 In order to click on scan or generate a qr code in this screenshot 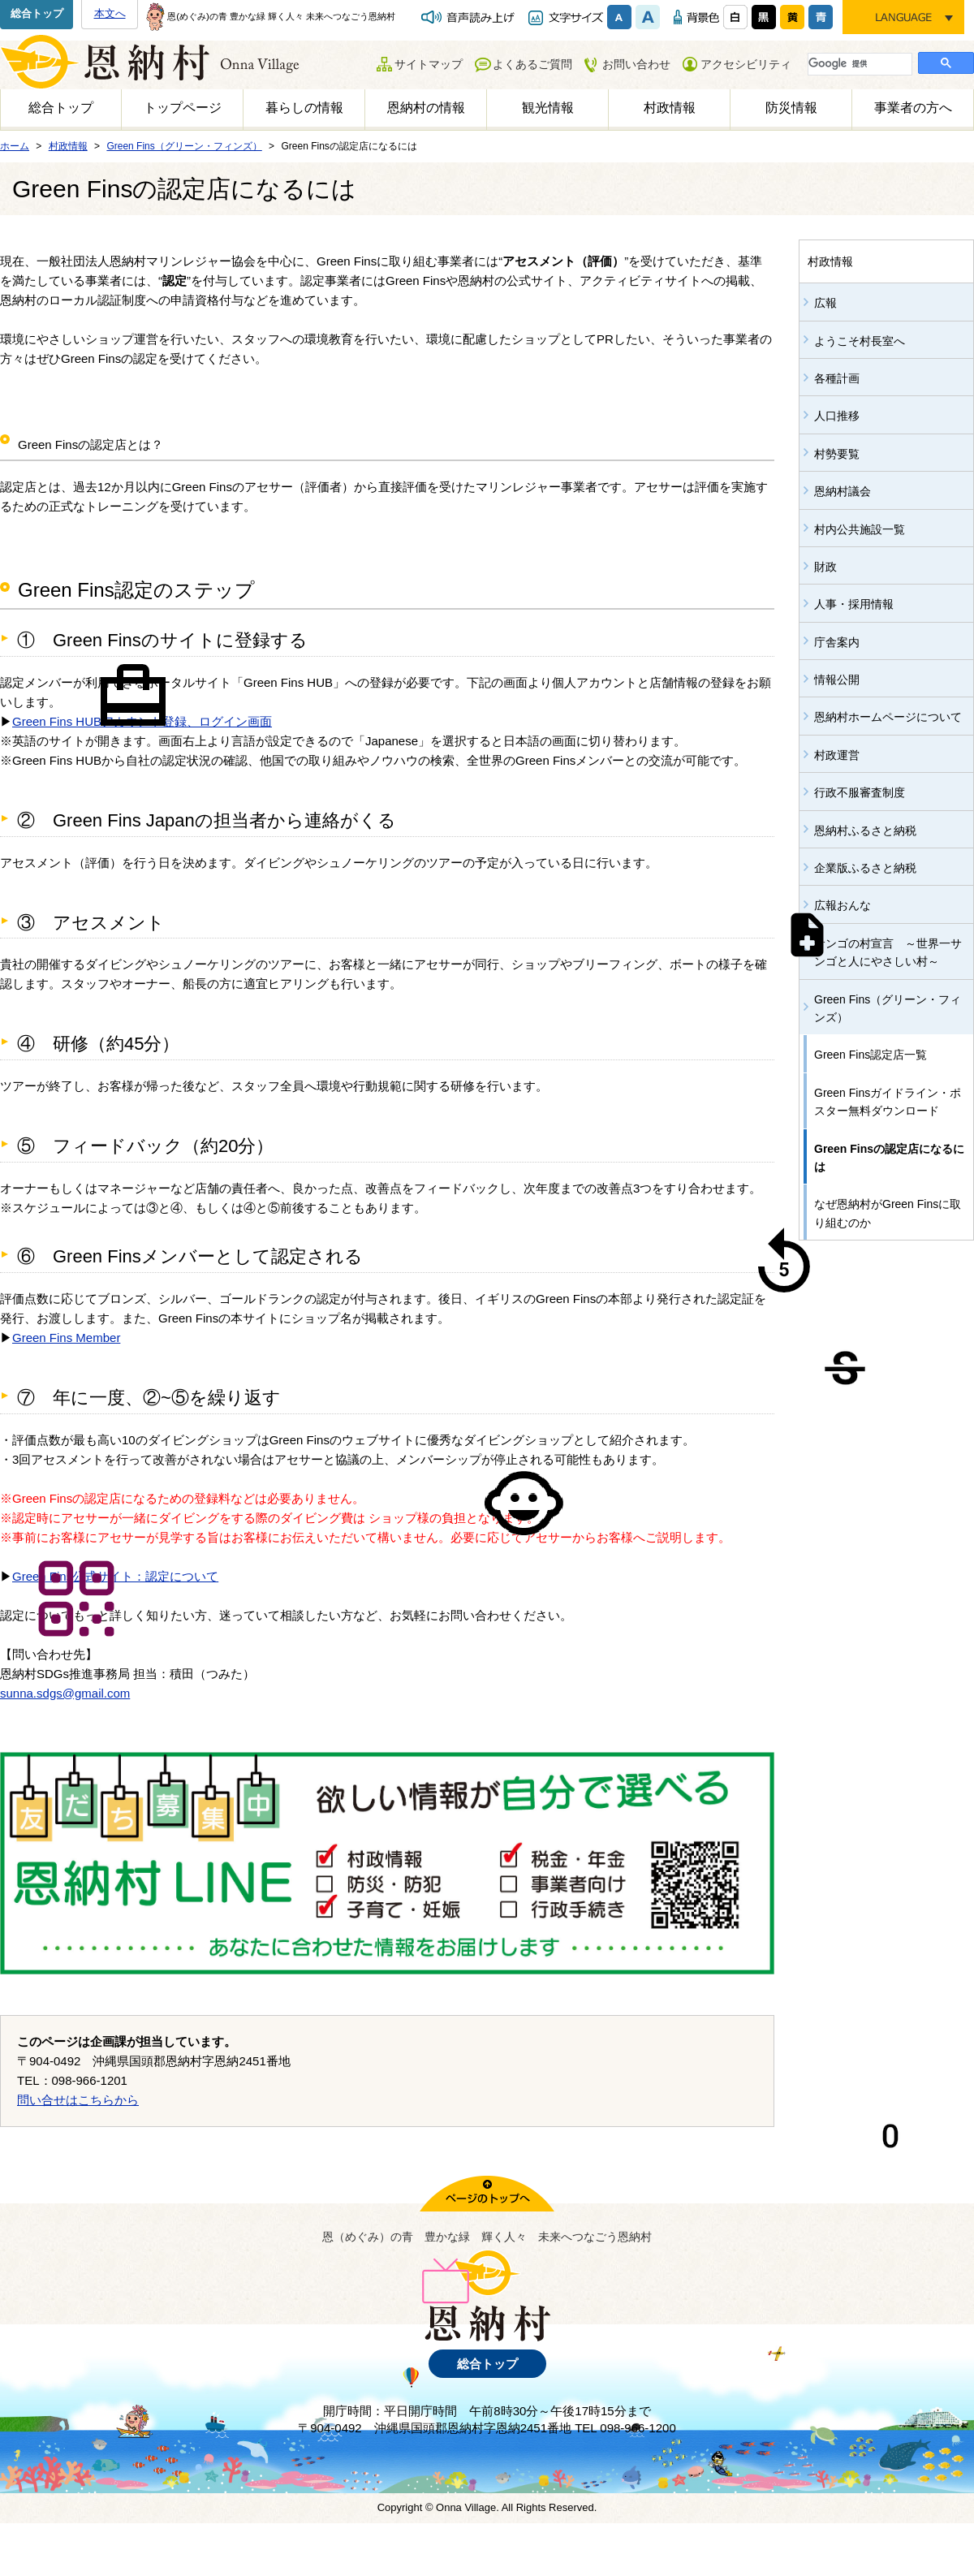, I will do `click(76, 1599)`.